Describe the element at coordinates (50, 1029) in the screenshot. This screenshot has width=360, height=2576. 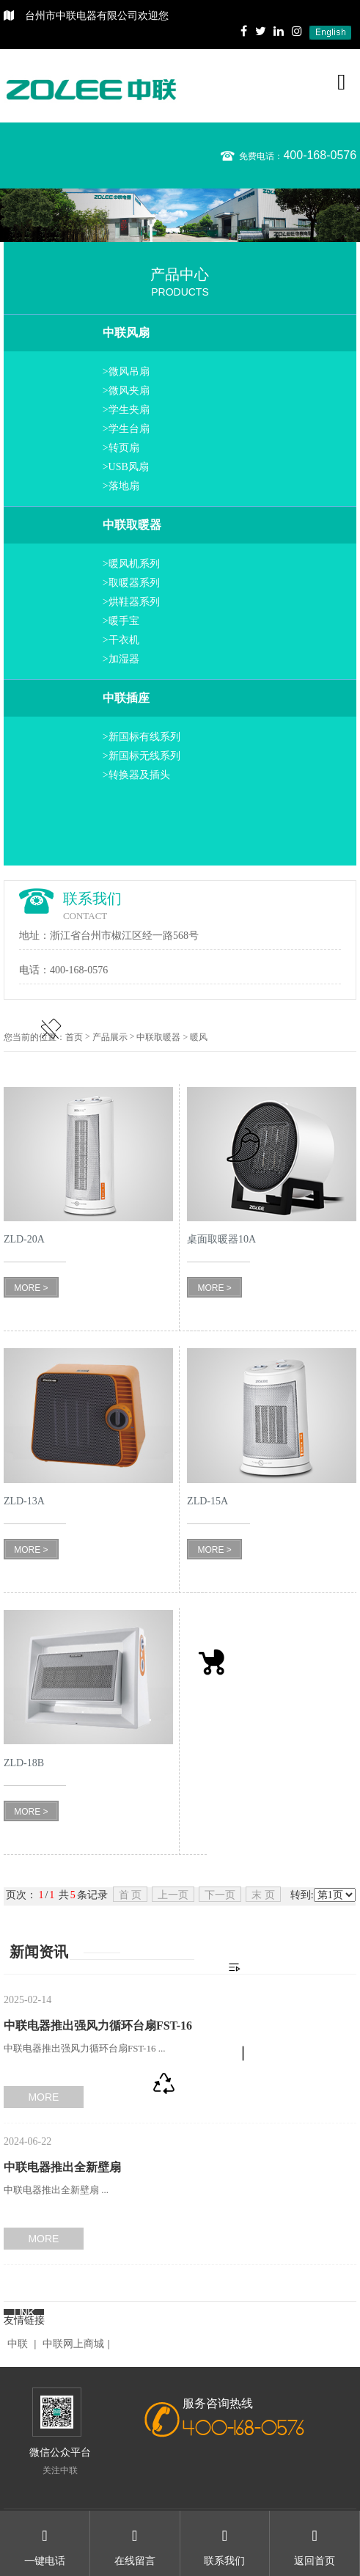
I see `unpin an item from its current location` at that location.